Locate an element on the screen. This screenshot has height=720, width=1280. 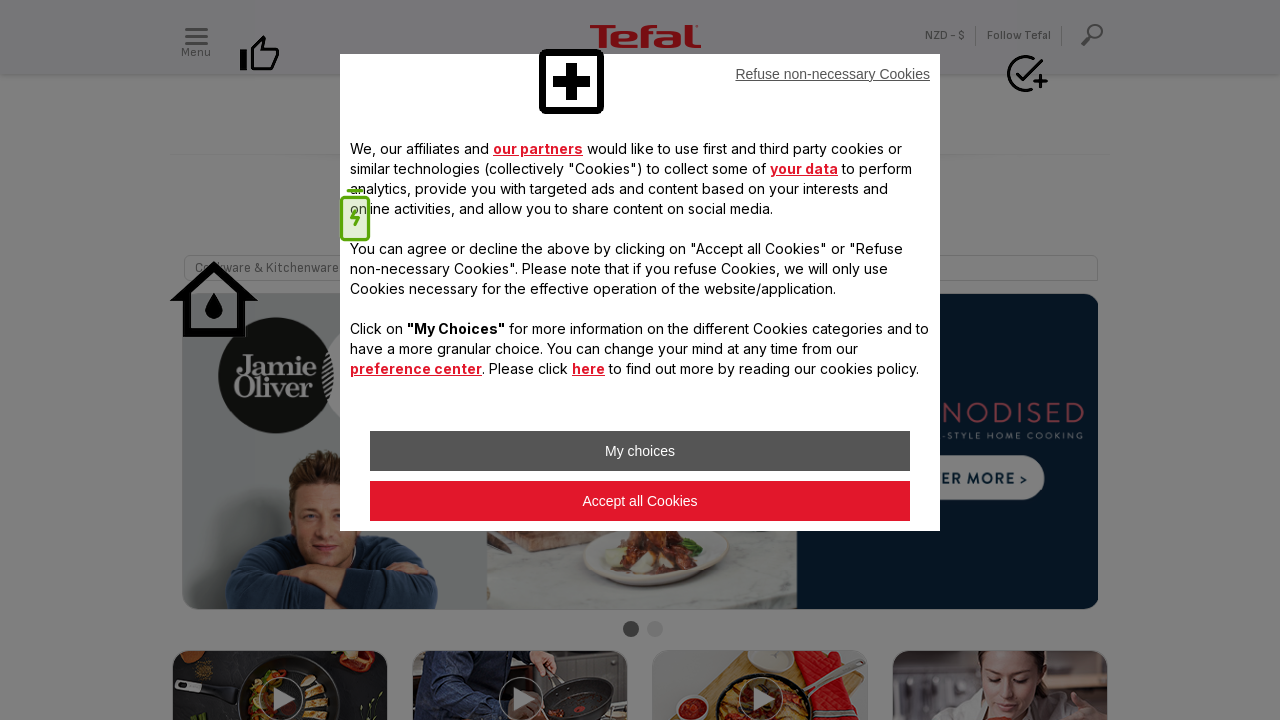
find nearby hospitals or medical facilities is located at coordinates (571, 81).